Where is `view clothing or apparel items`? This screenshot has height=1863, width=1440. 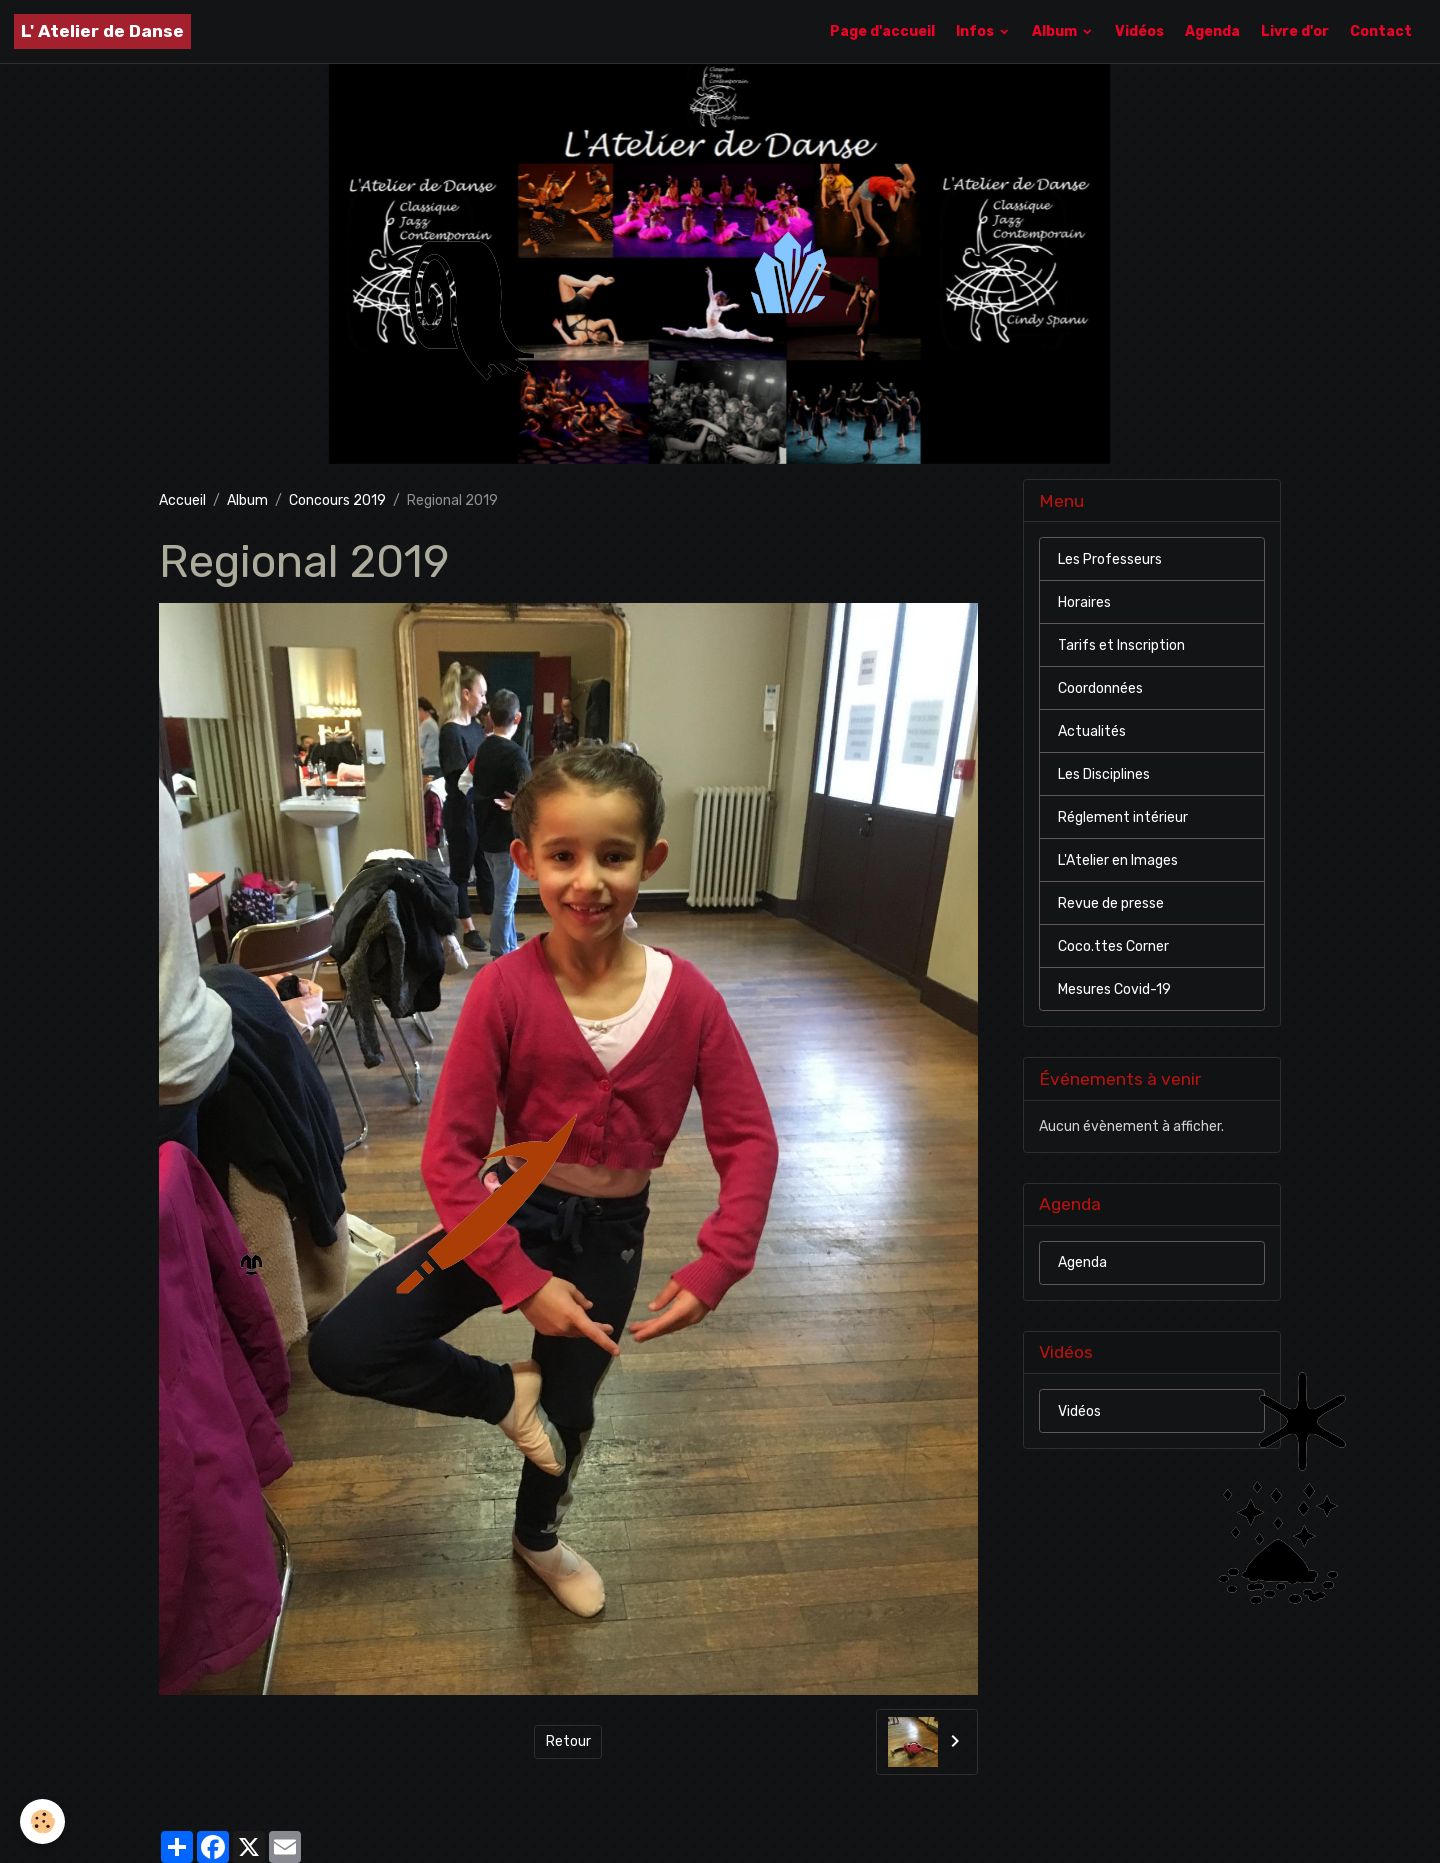 view clothing or apparel items is located at coordinates (251, 1264).